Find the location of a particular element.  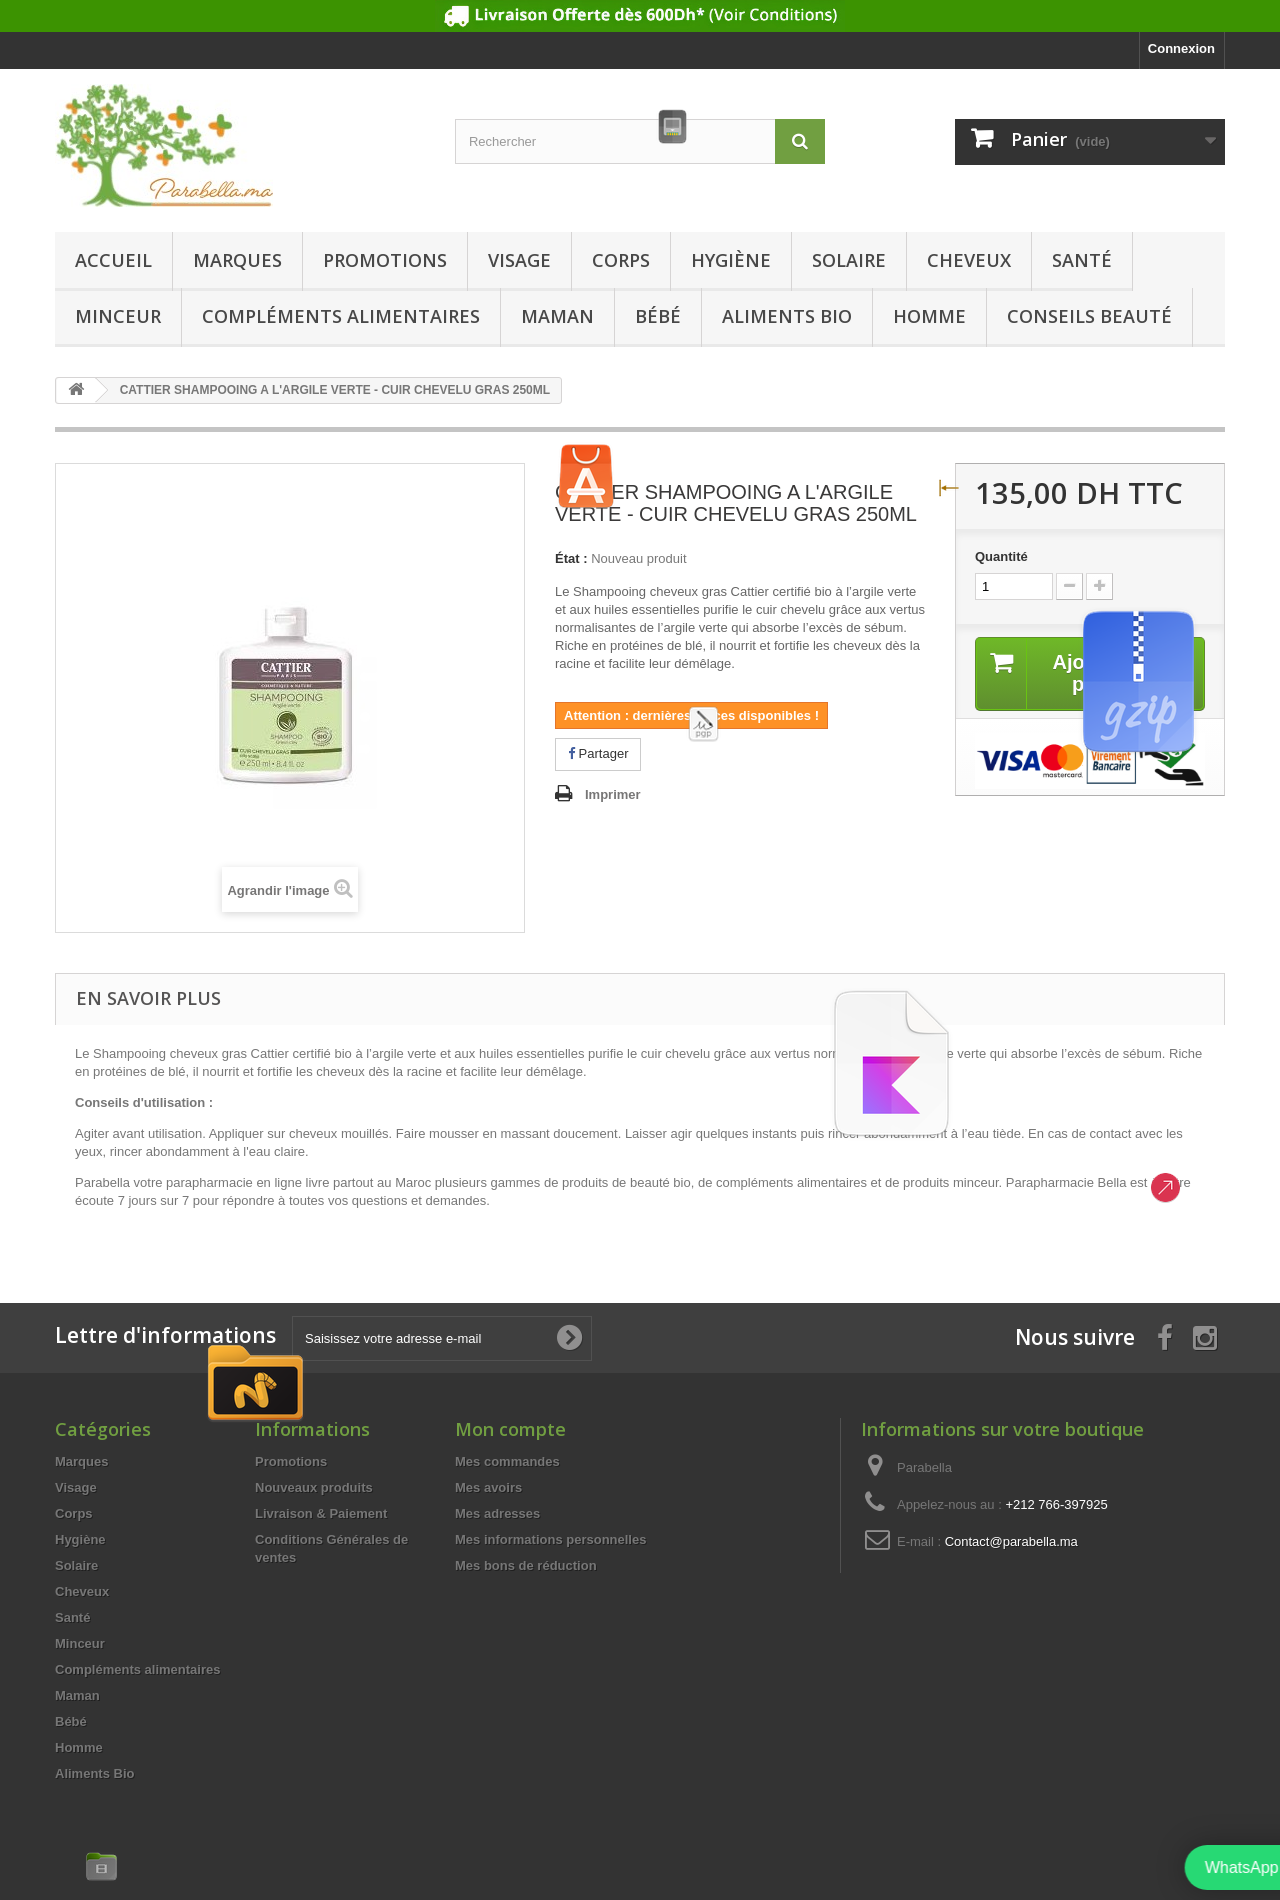

a PGP signature file for verifying authenticity is located at coordinates (703, 723).